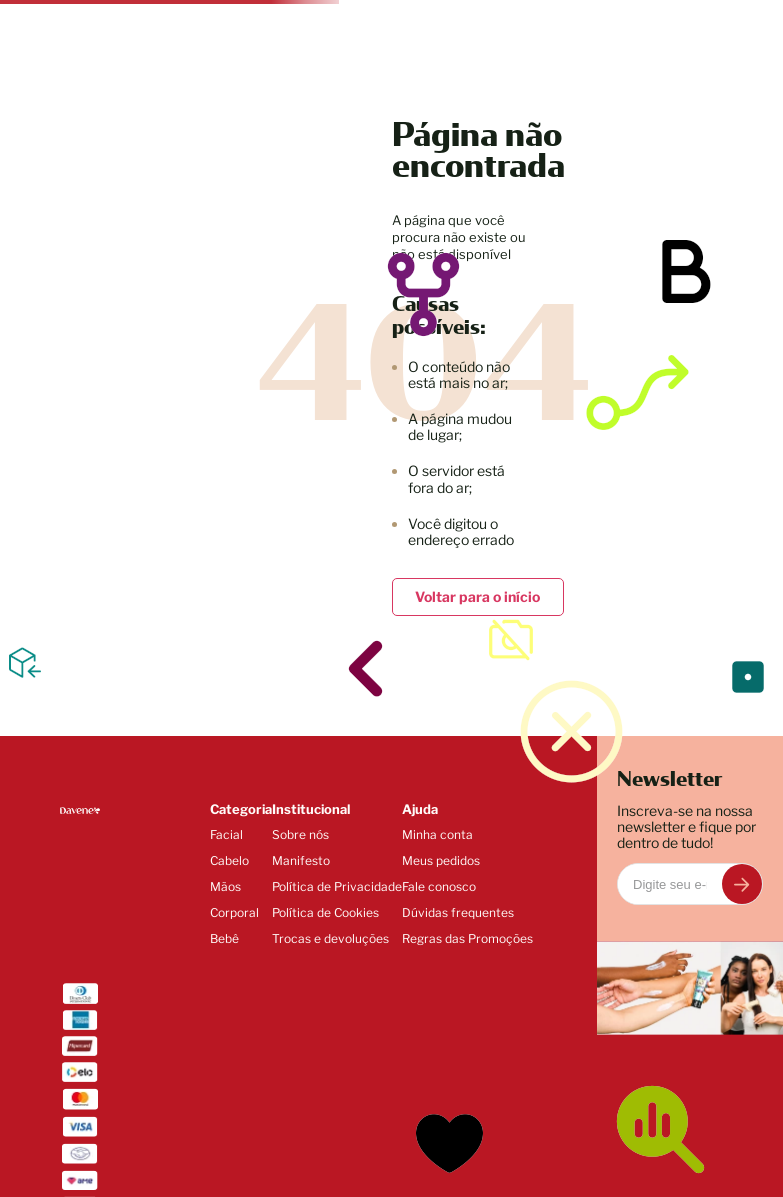  Describe the element at coordinates (660, 1129) in the screenshot. I see `analyze data or view analytics` at that location.